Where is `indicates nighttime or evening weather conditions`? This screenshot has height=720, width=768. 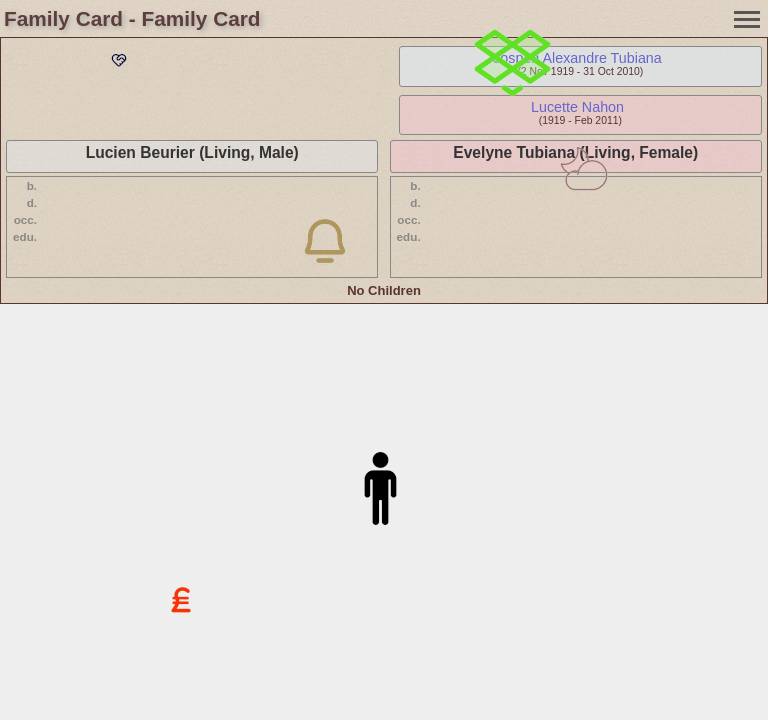 indicates nighttime or evening weather conditions is located at coordinates (583, 171).